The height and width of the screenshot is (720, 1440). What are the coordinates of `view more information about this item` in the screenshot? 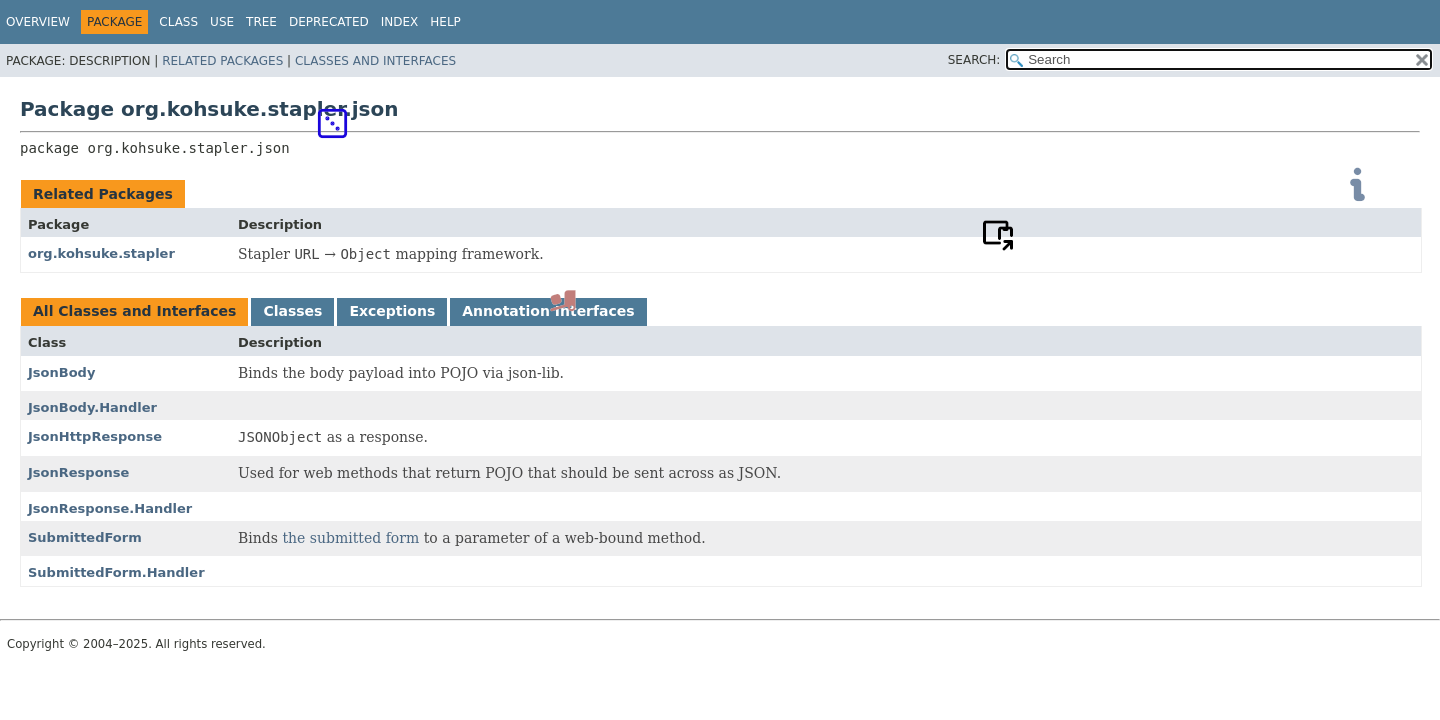 It's located at (1357, 182).